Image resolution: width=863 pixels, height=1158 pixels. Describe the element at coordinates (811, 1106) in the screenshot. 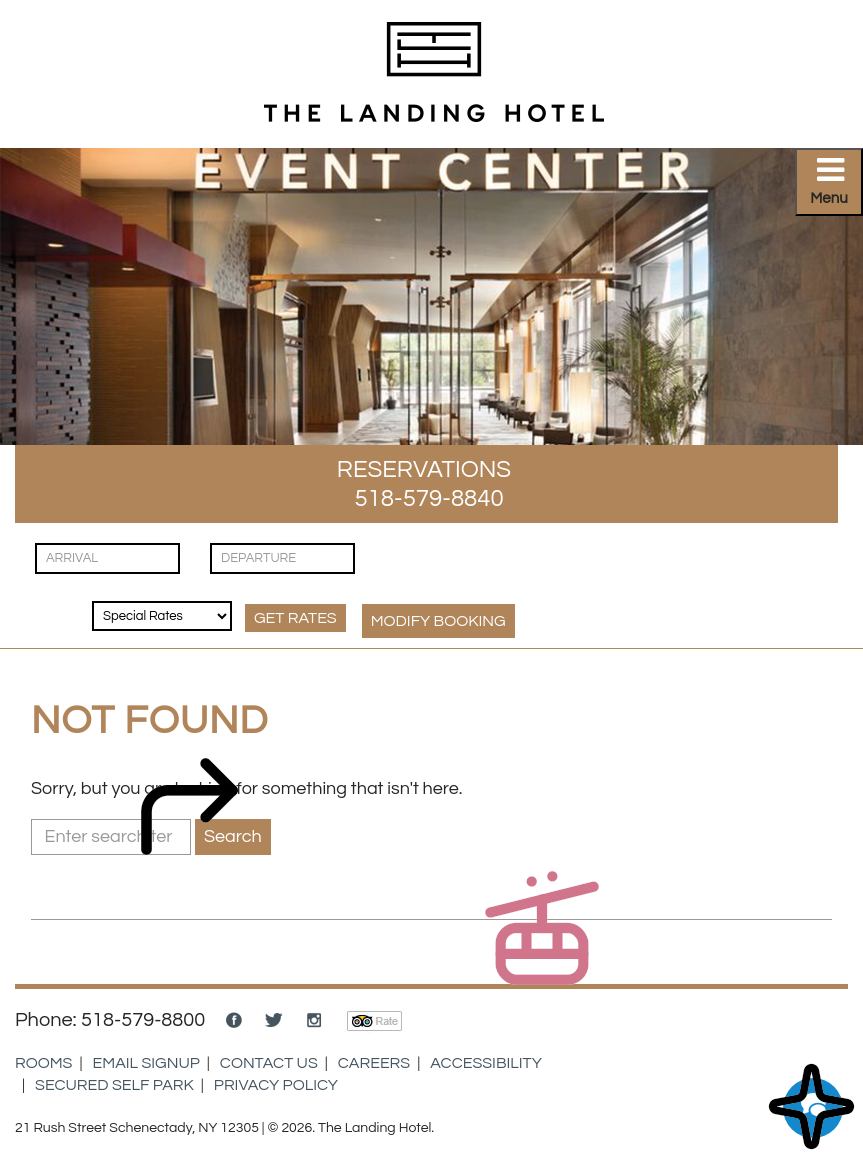

I see `indicates AI-generated or enhanced content` at that location.